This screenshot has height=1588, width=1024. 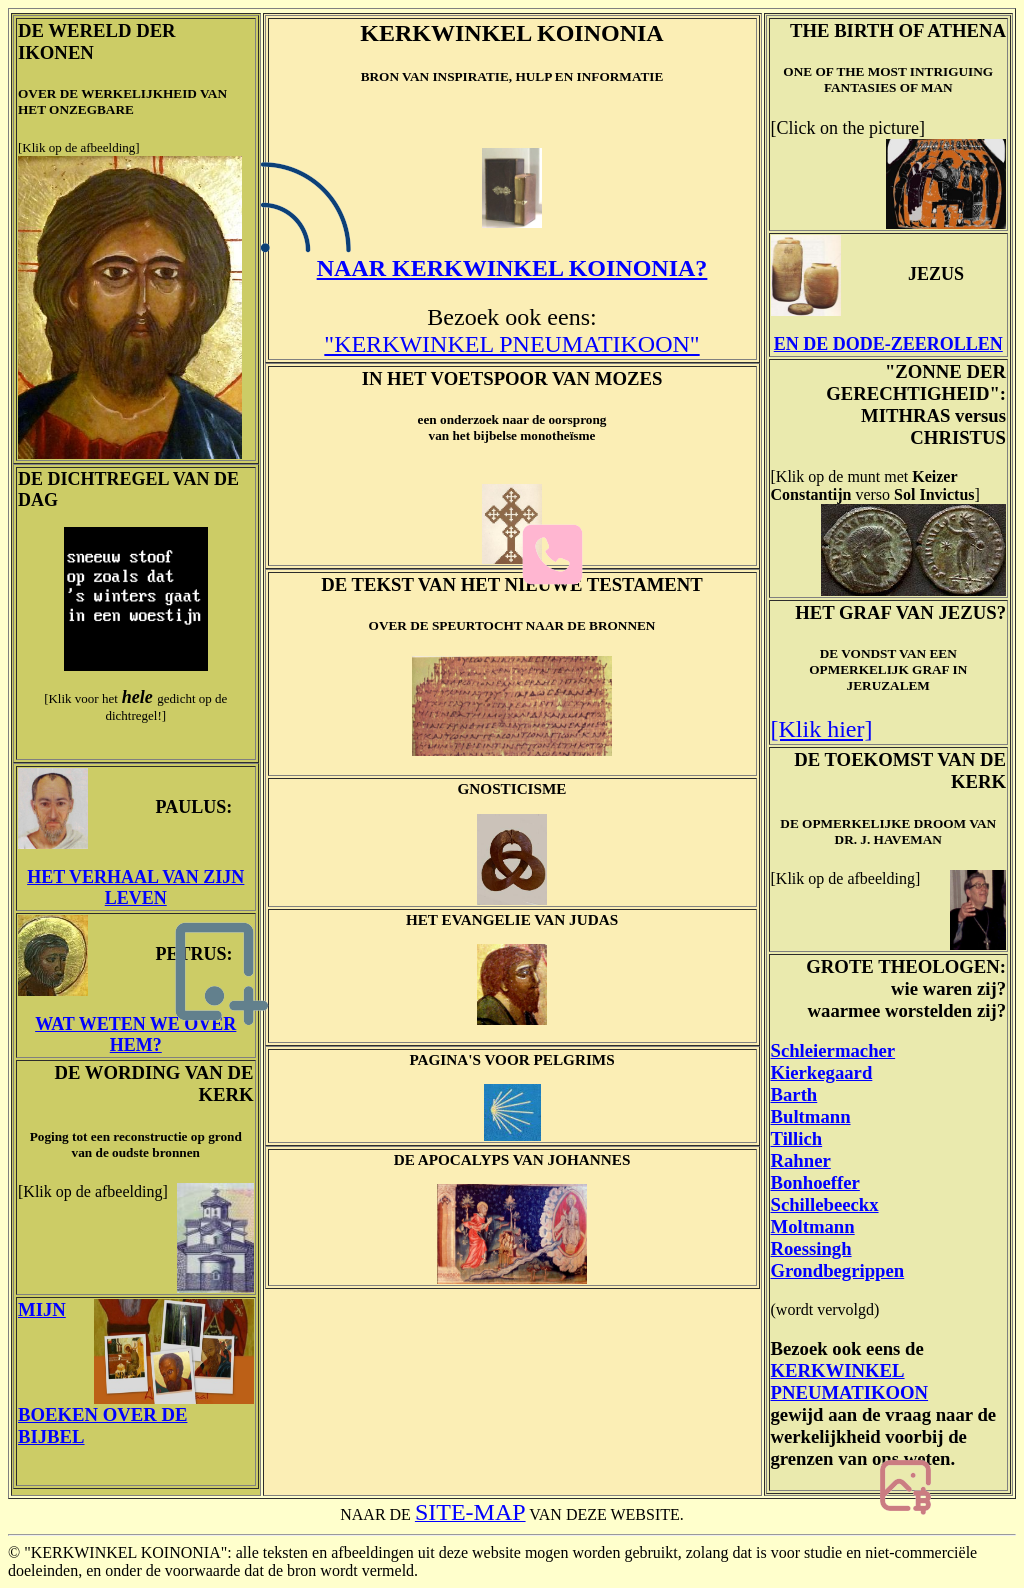 What do you see at coordinates (214, 971) in the screenshot?
I see `add a new tablet device` at bounding box center [214, 971].